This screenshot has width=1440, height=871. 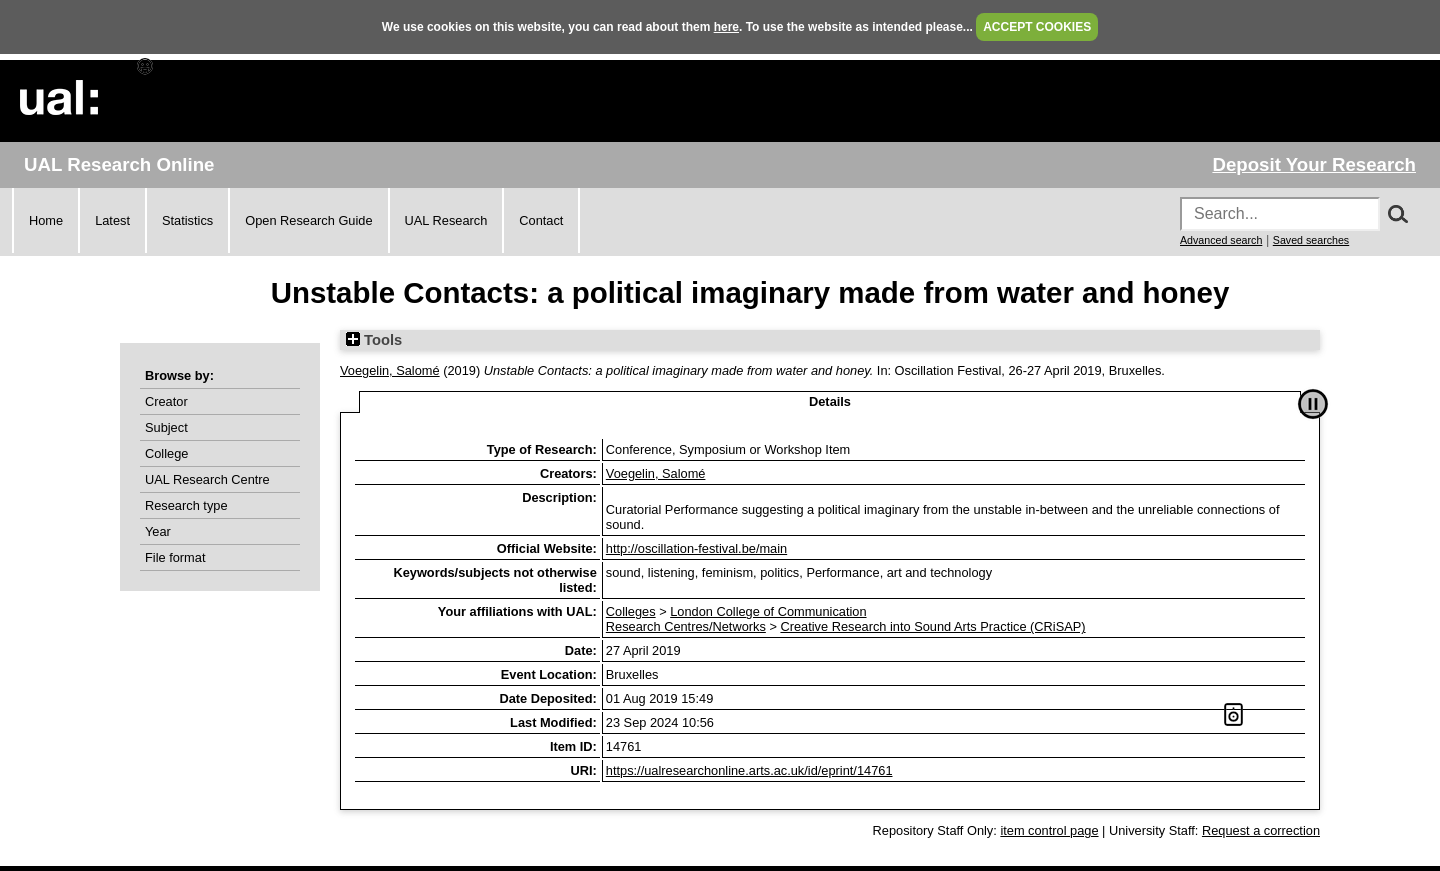 I want to click on pause media playback, so click(x=1313, y=404).